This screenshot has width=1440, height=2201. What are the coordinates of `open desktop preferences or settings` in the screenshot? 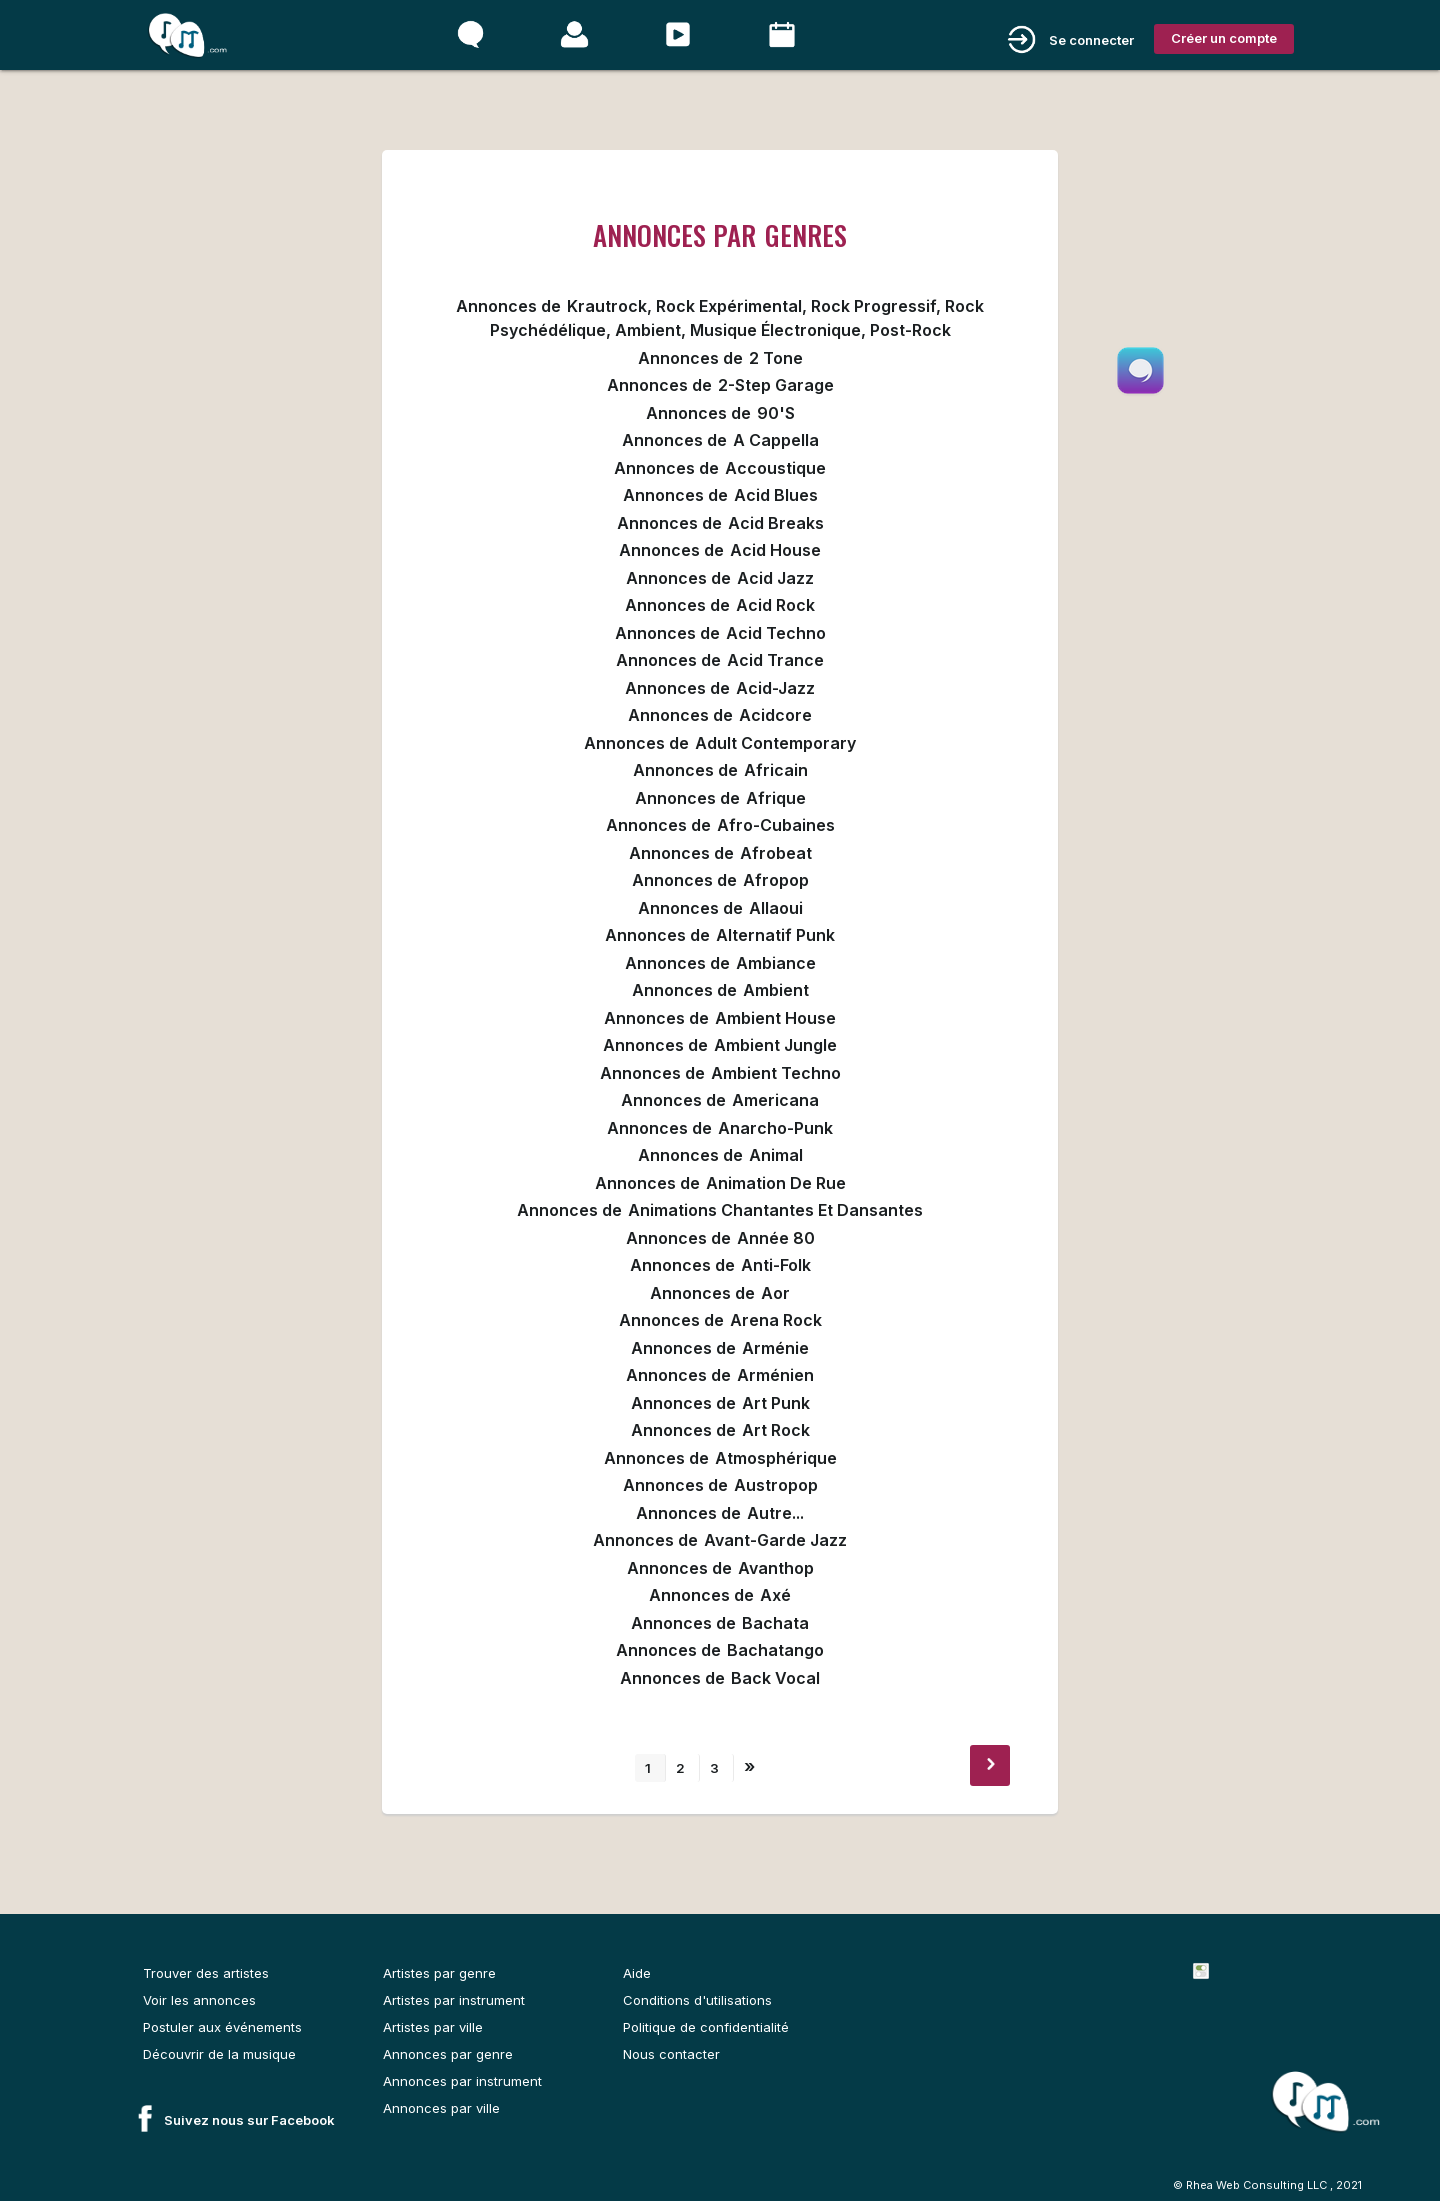 It's located at (1201, 1971).